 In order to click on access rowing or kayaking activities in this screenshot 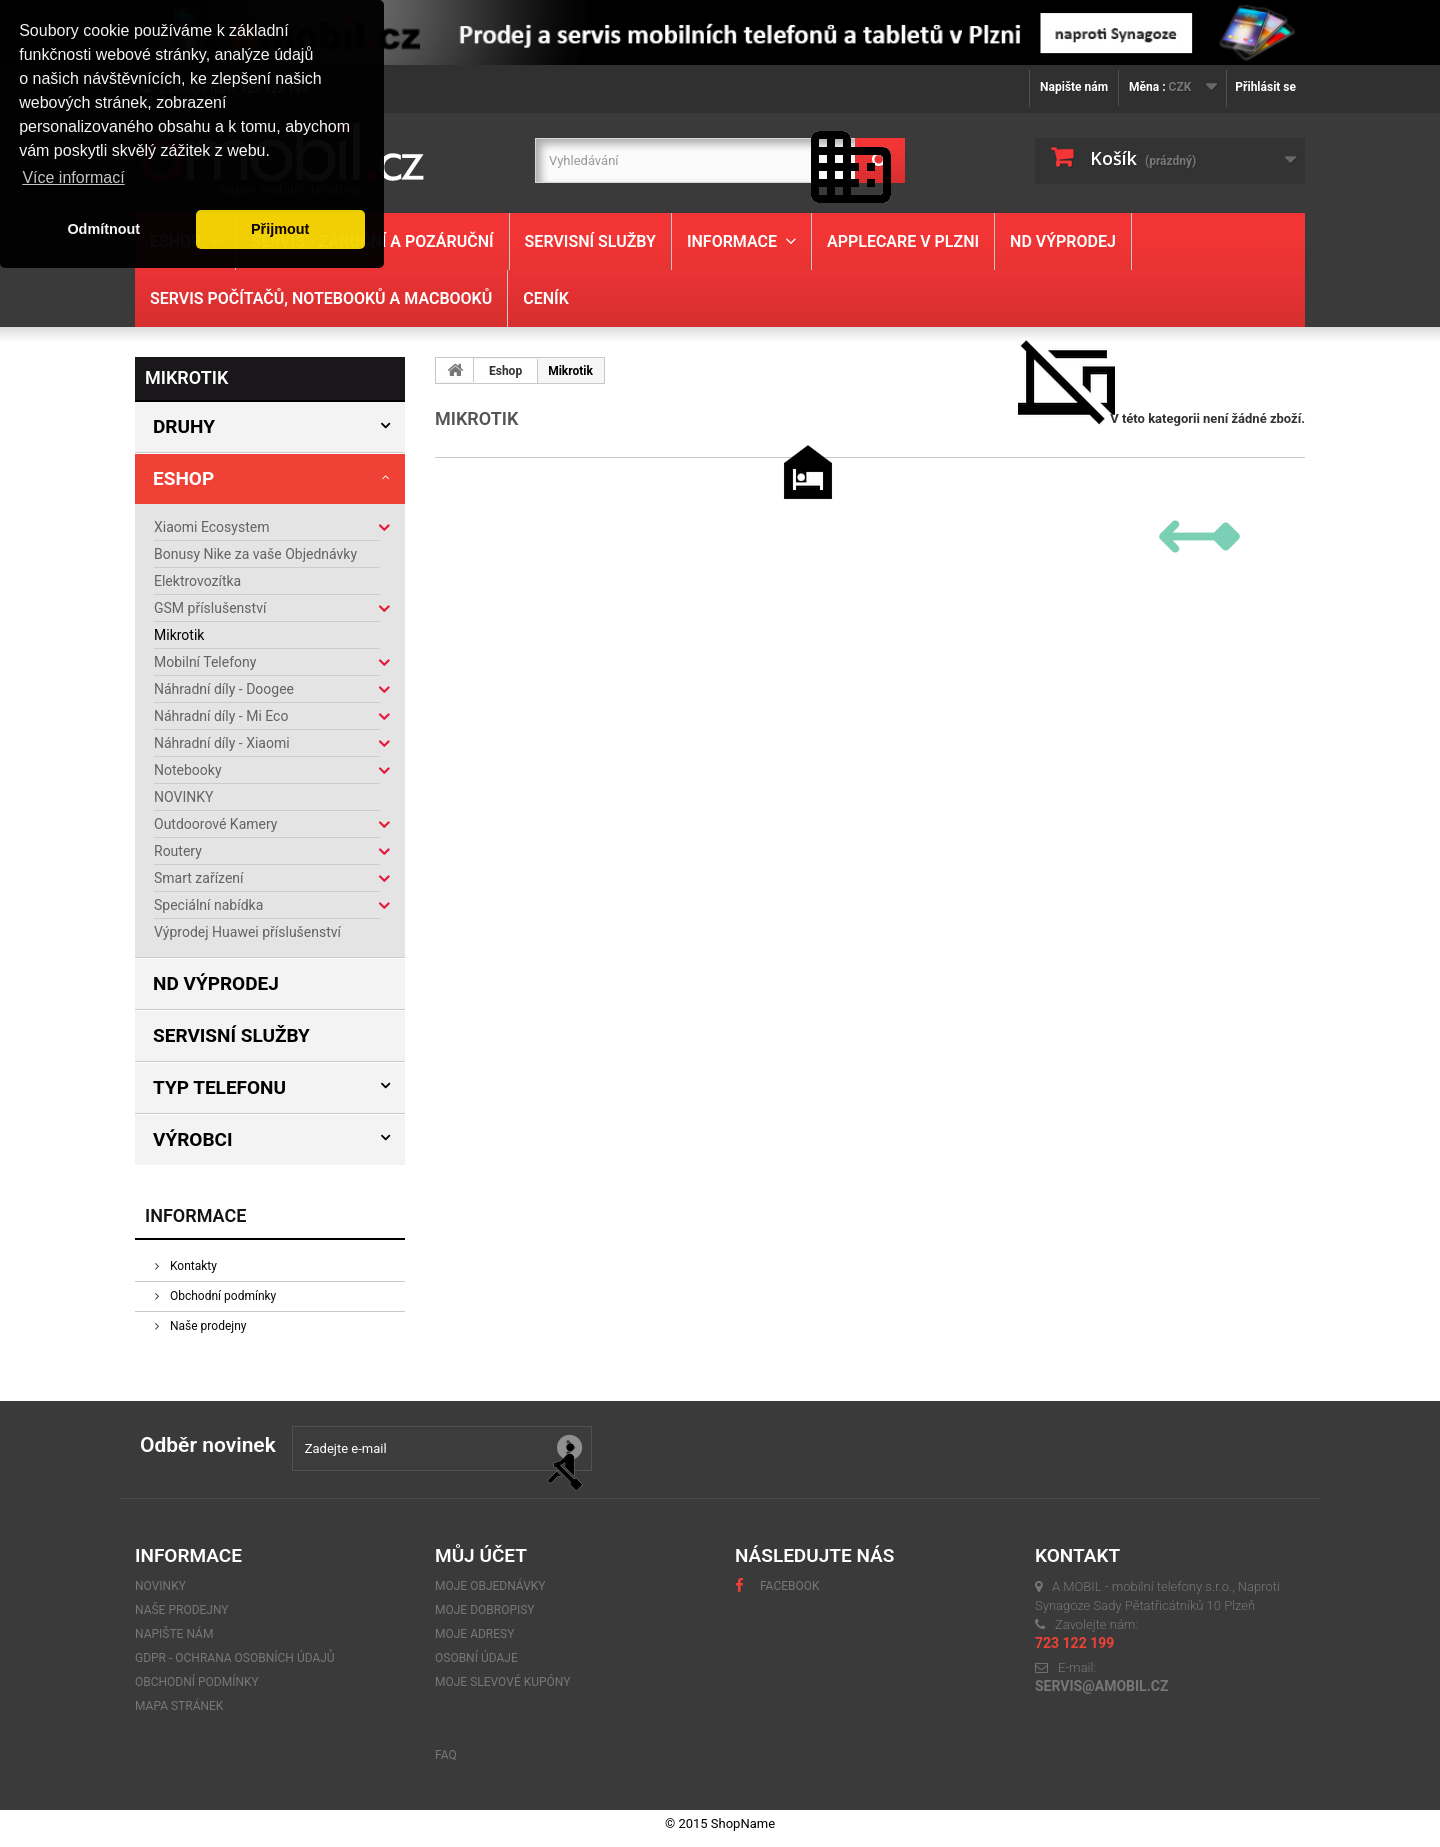, I will do `click(564, 1466)`.